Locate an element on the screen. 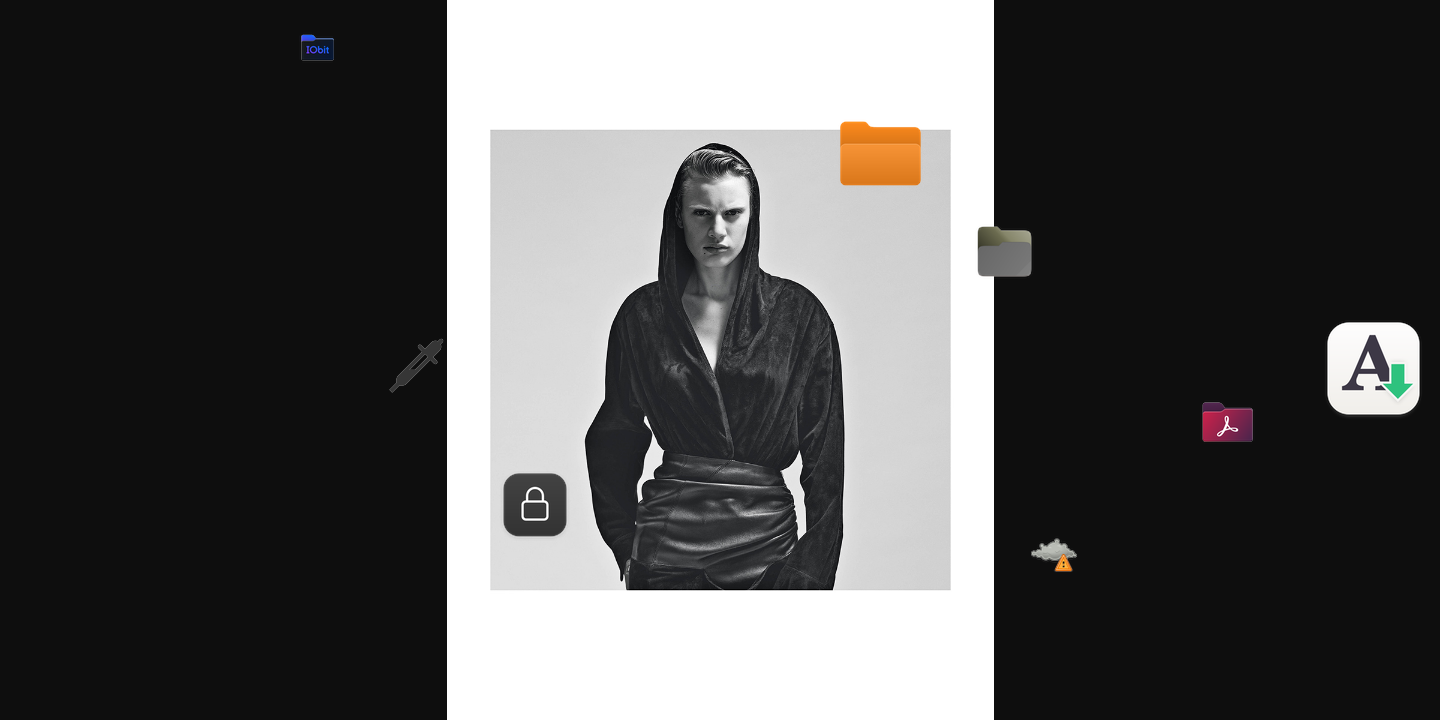 The image size is (1440, 720). open folder containing adobe acrobat files is located at coordinates (1227, 423).